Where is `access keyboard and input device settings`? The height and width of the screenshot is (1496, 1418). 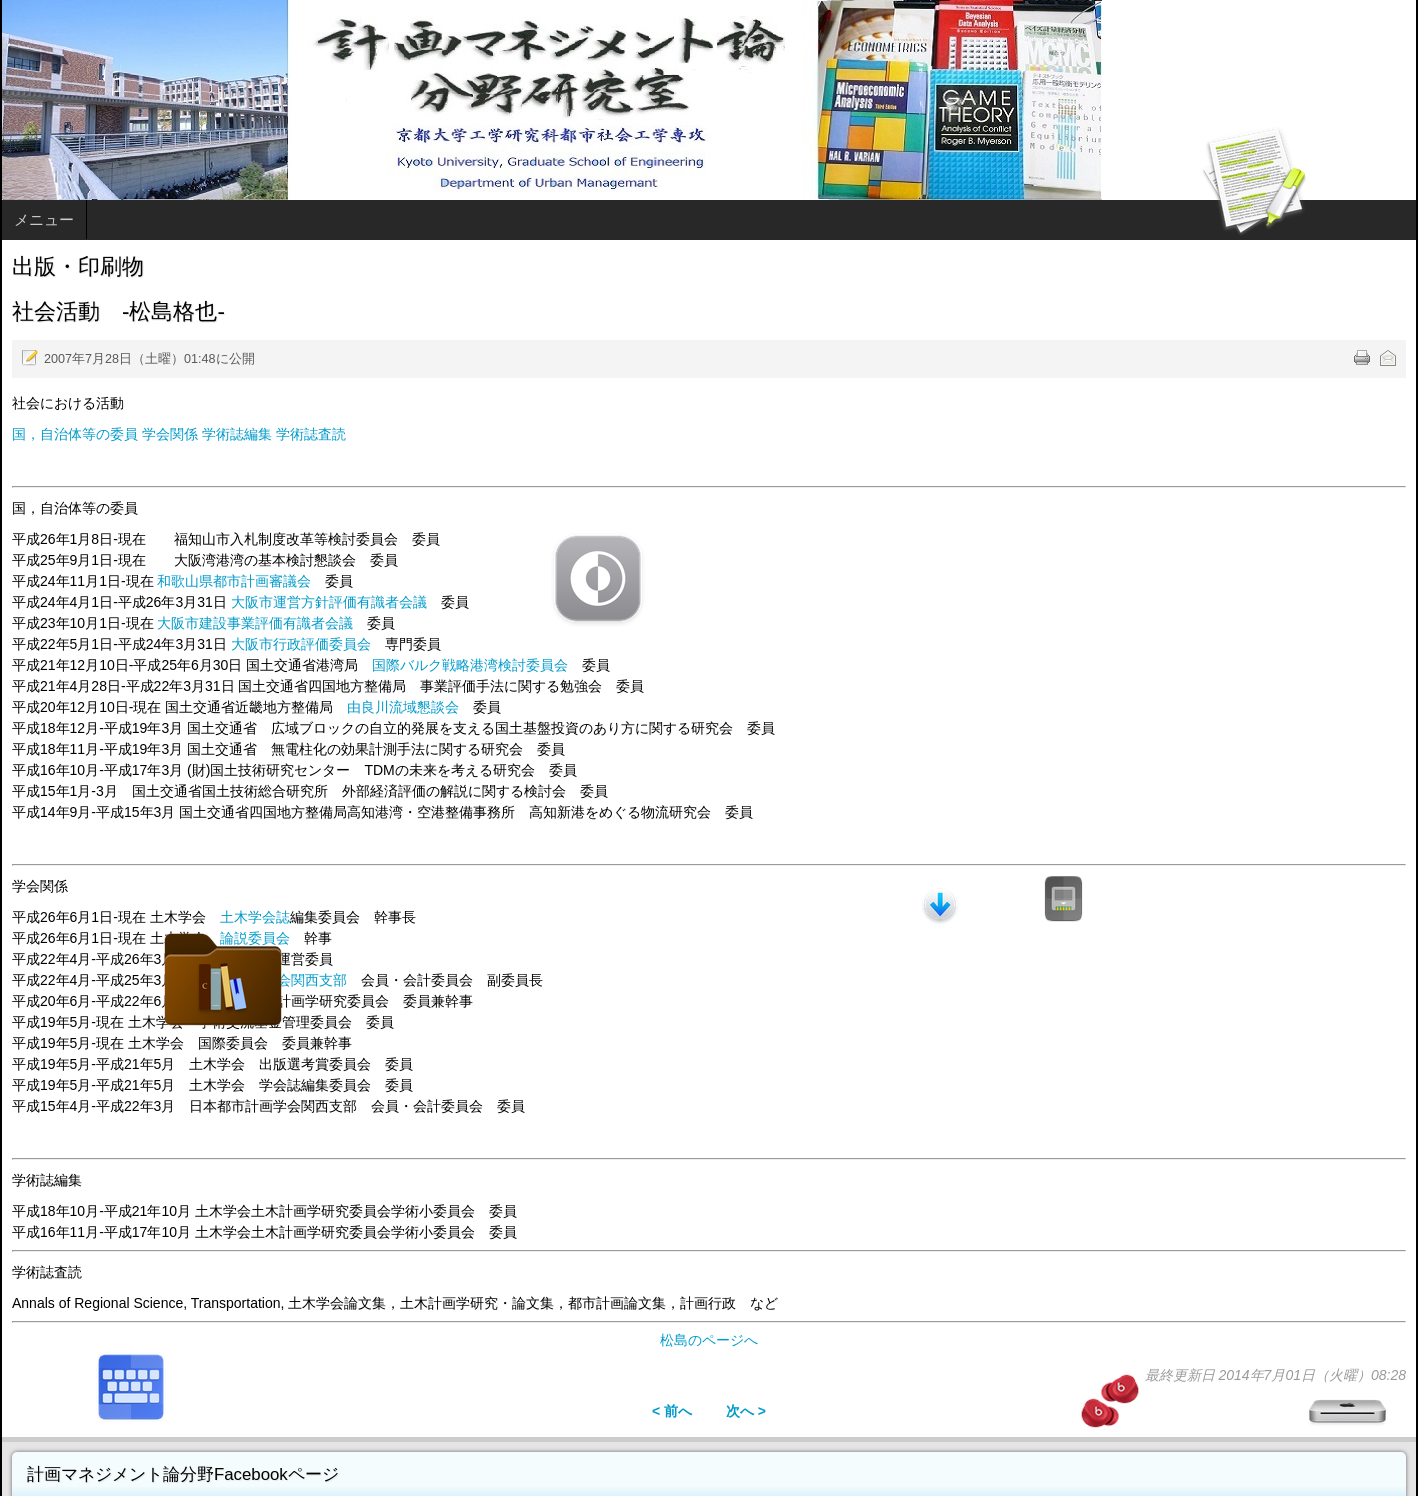
access keyboard and input device settings is located at coordinates (131, 1387).